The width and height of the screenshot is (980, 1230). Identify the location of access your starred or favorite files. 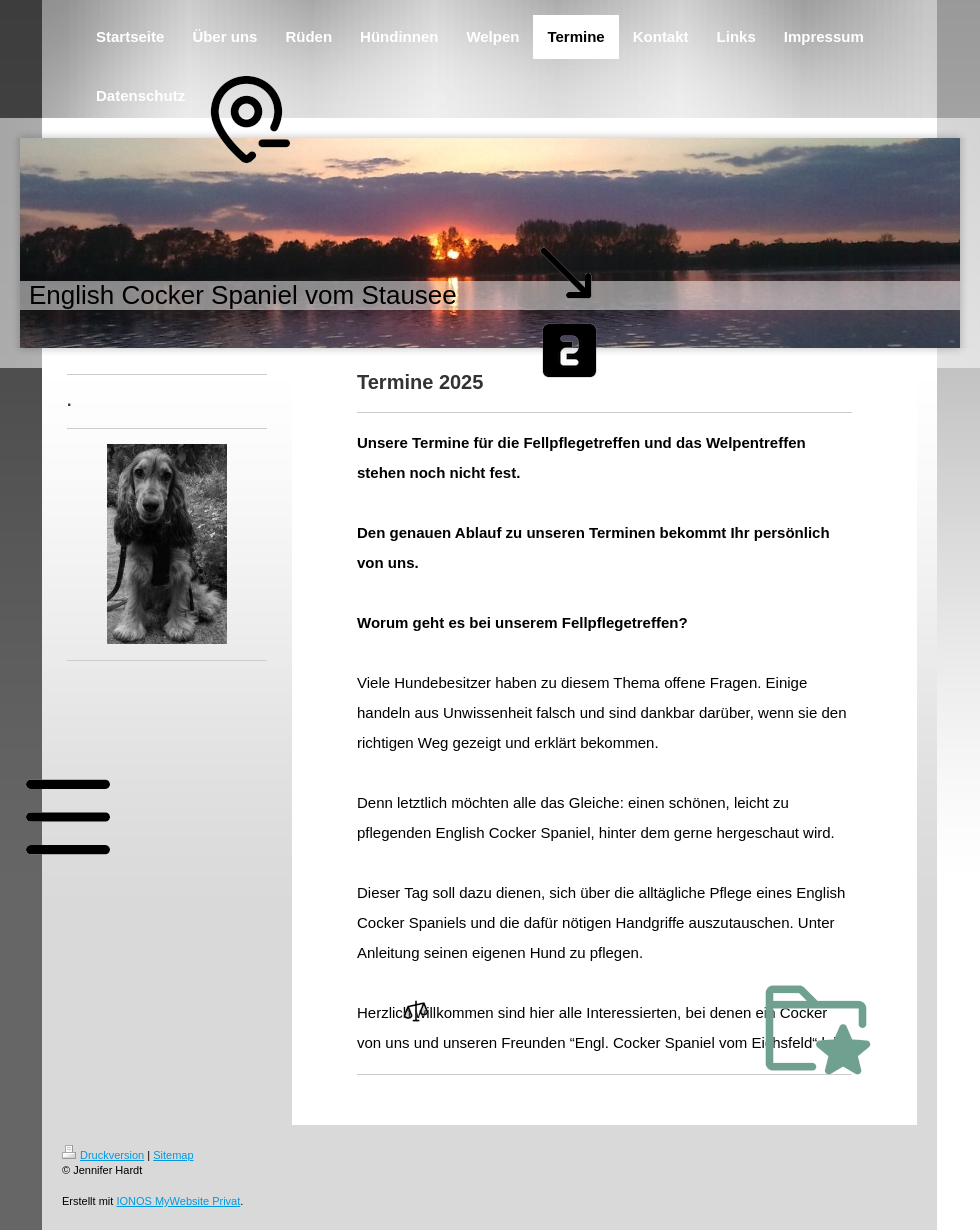
(816, 1028).